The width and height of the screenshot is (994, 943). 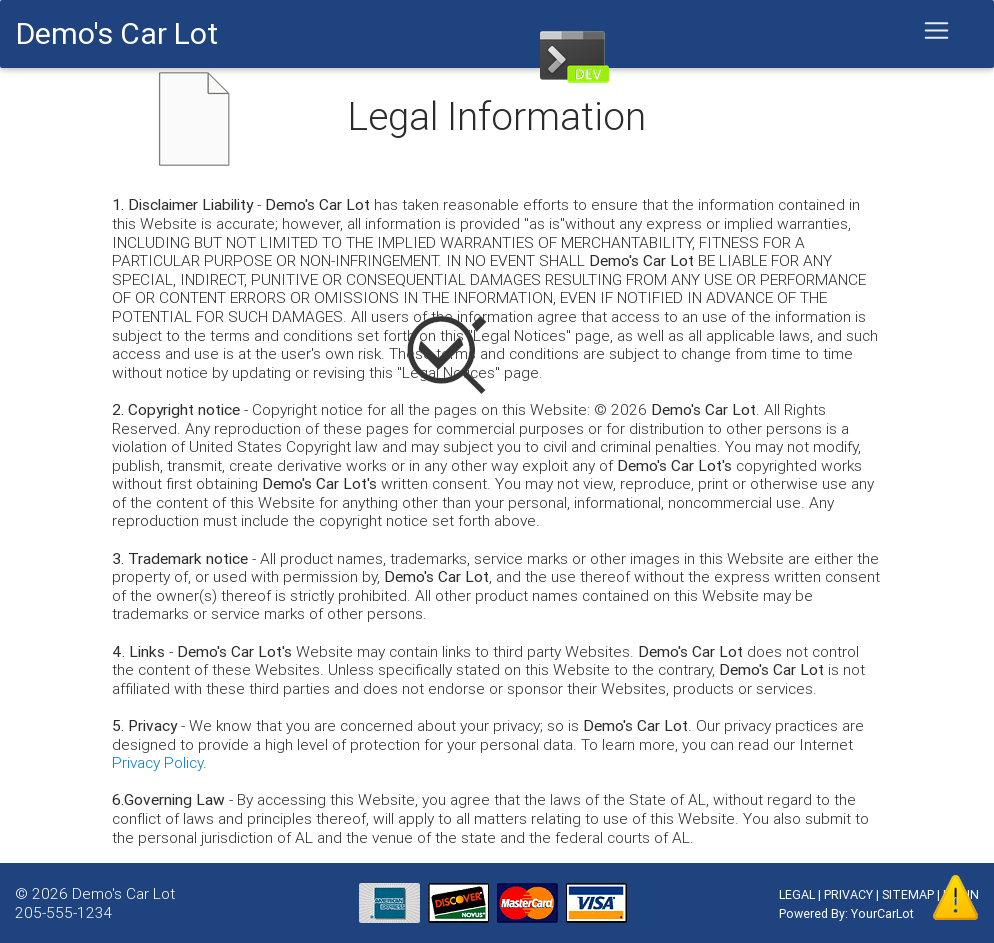 What do you see at coordinates (447, 355) in the screenshot?
I see `open system configuration or setup assistant` at bounding box center [447, 355].